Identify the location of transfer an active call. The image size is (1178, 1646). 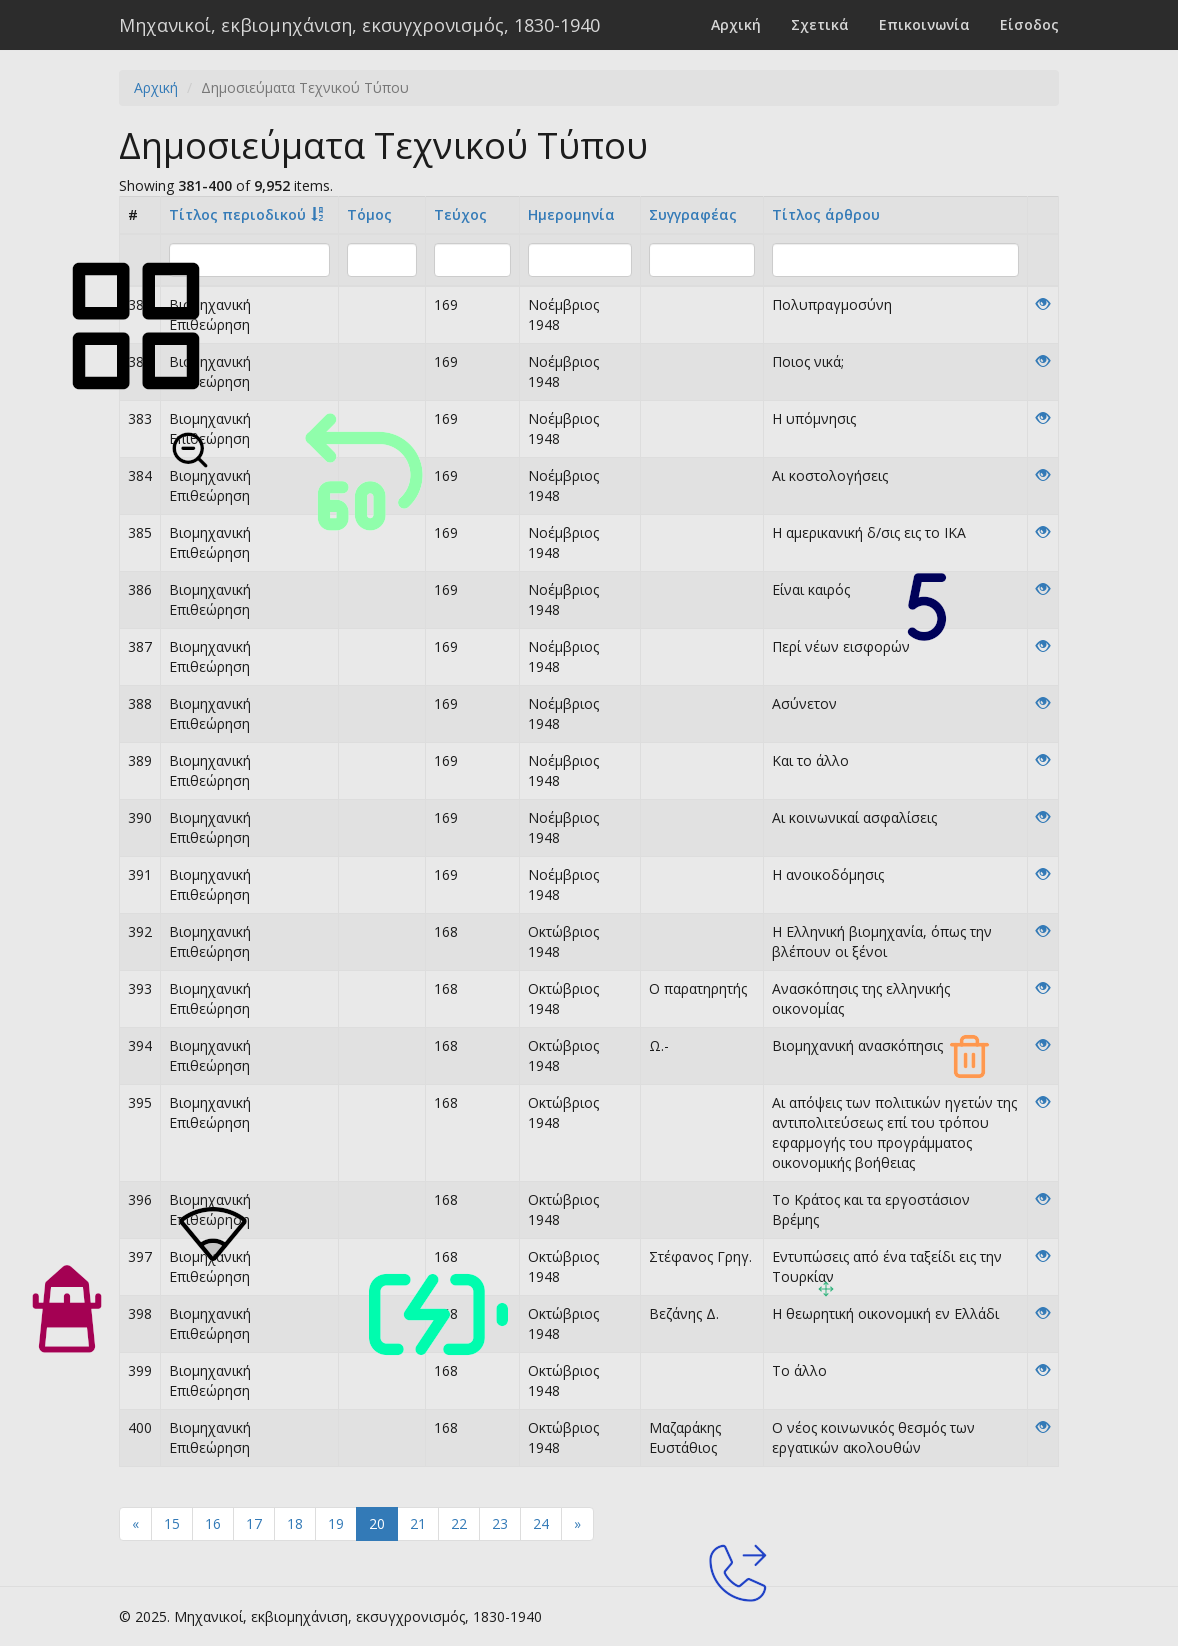
(739, 1572).